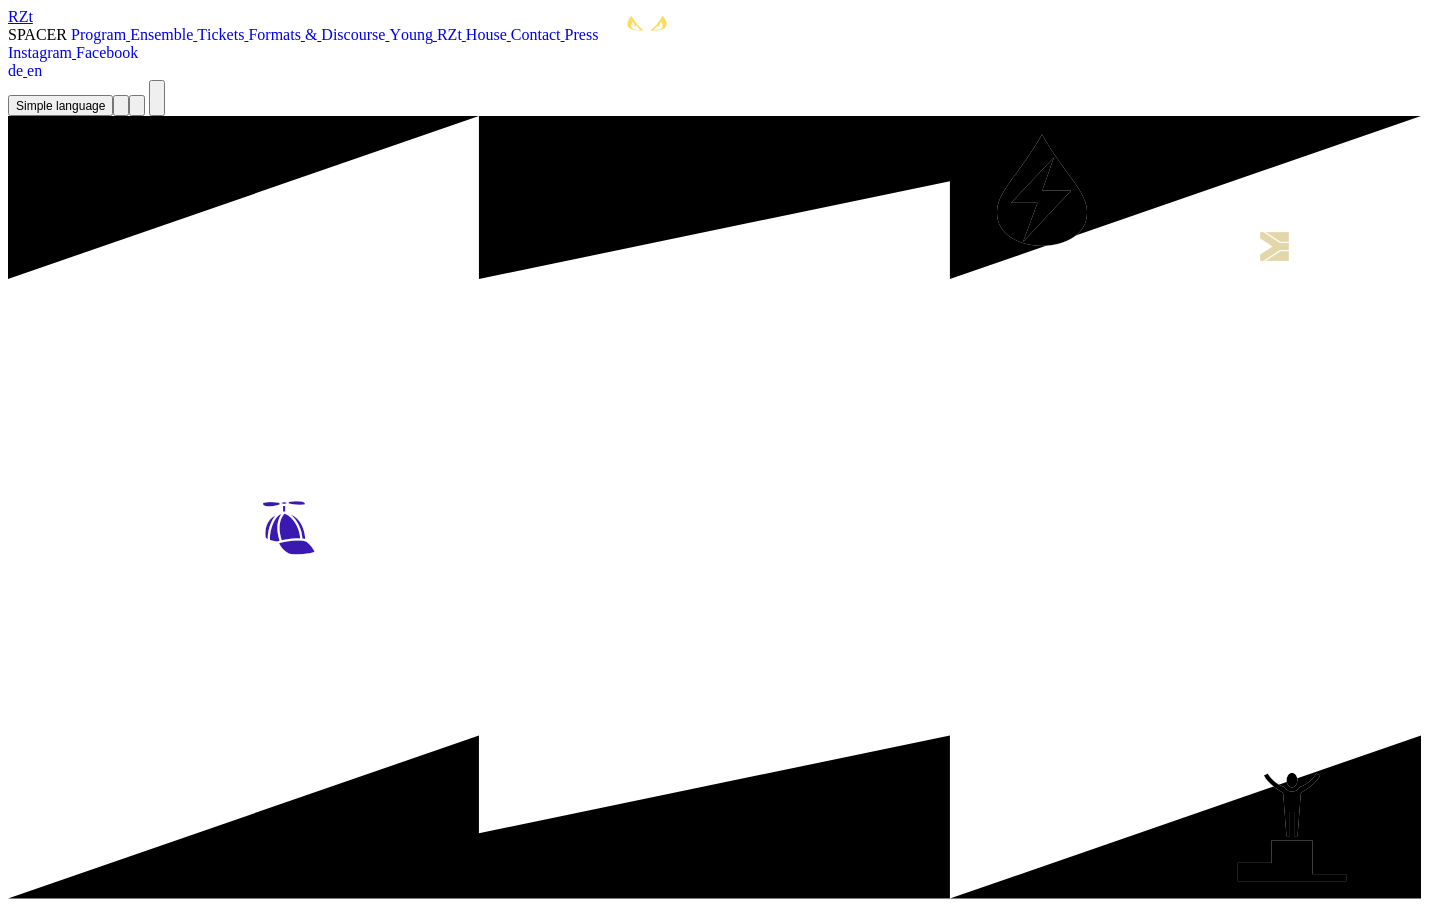 This screenshot has height=911, width=1429. What do you see at coordinates (1042, 189) in the screenshot?
I see `indicates hydroelectric or water-based power` at bounding box center [1042, 189].